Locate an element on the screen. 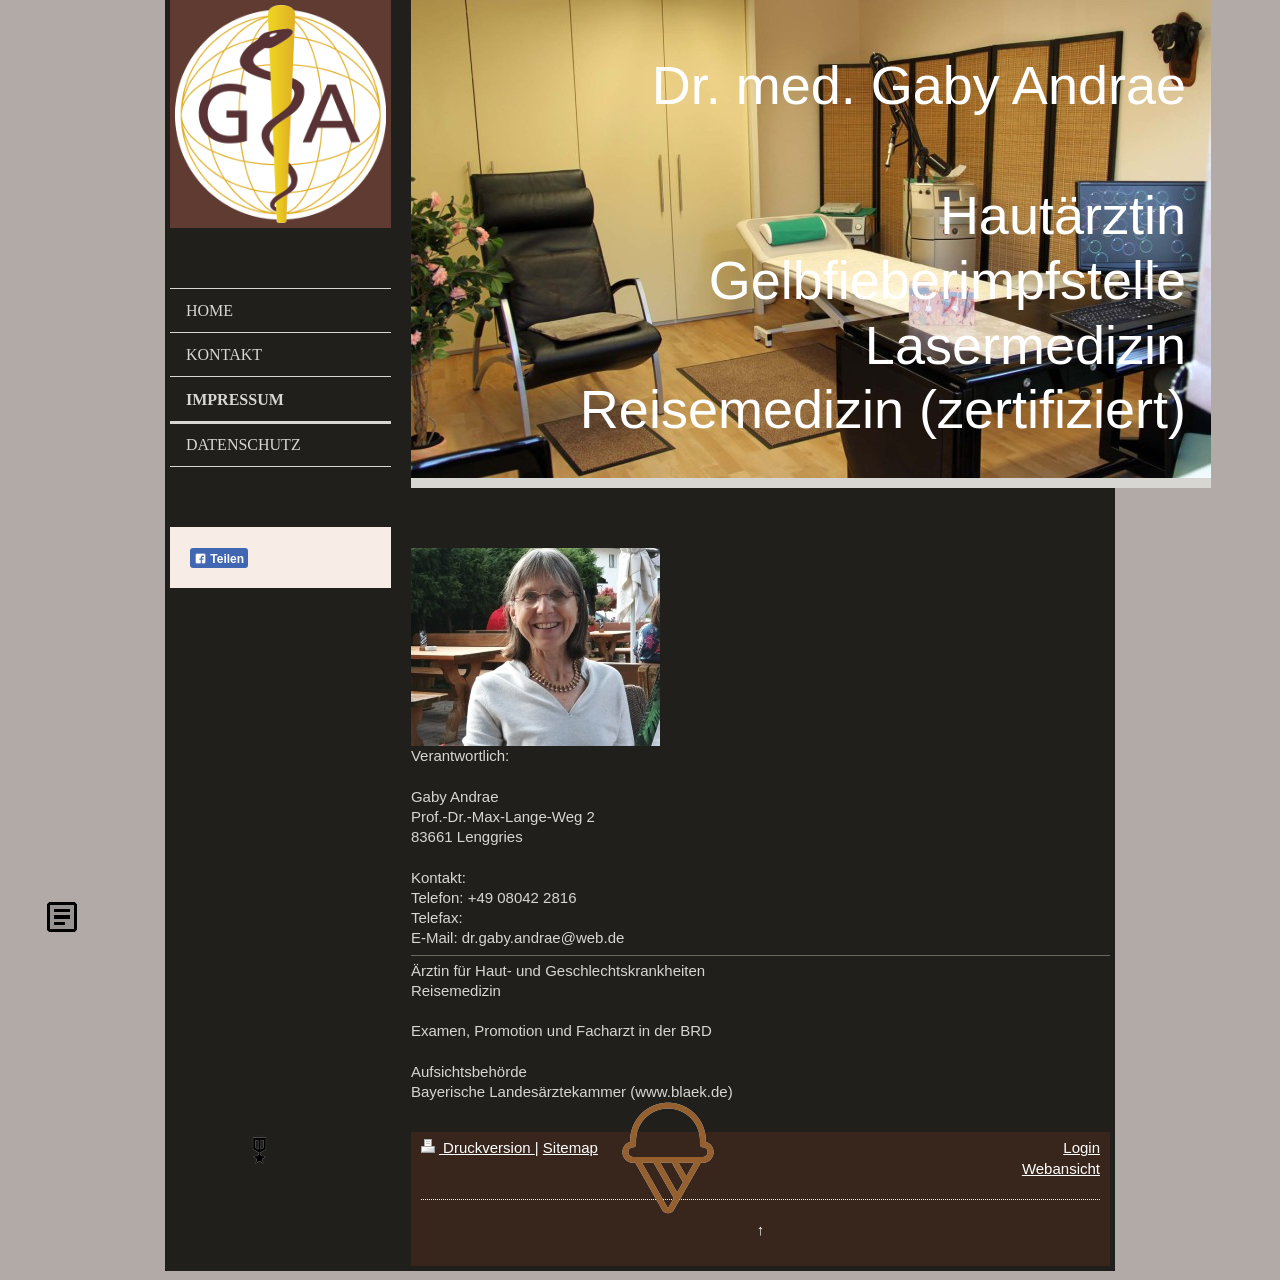  view achievements or awards is located at coordinates (259, 1150).